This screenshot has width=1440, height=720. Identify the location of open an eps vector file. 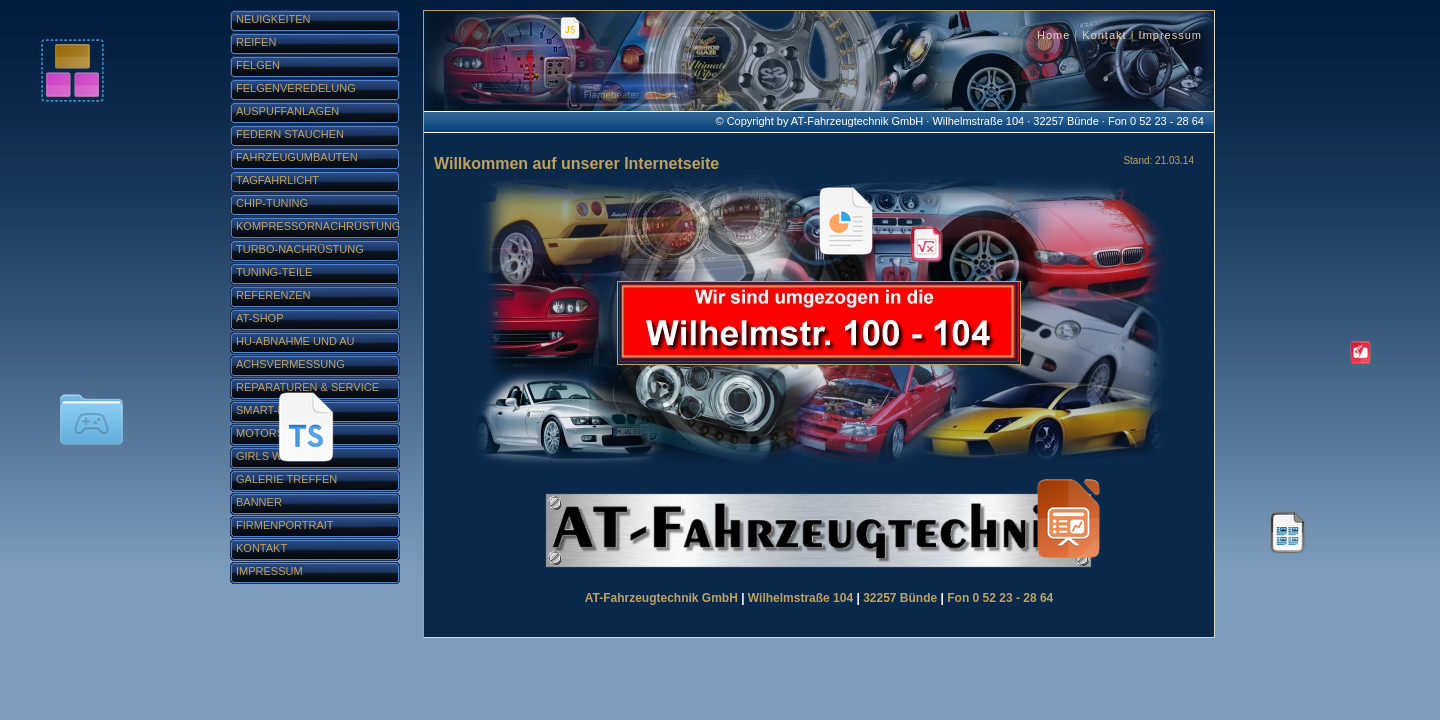
(1360, 352).